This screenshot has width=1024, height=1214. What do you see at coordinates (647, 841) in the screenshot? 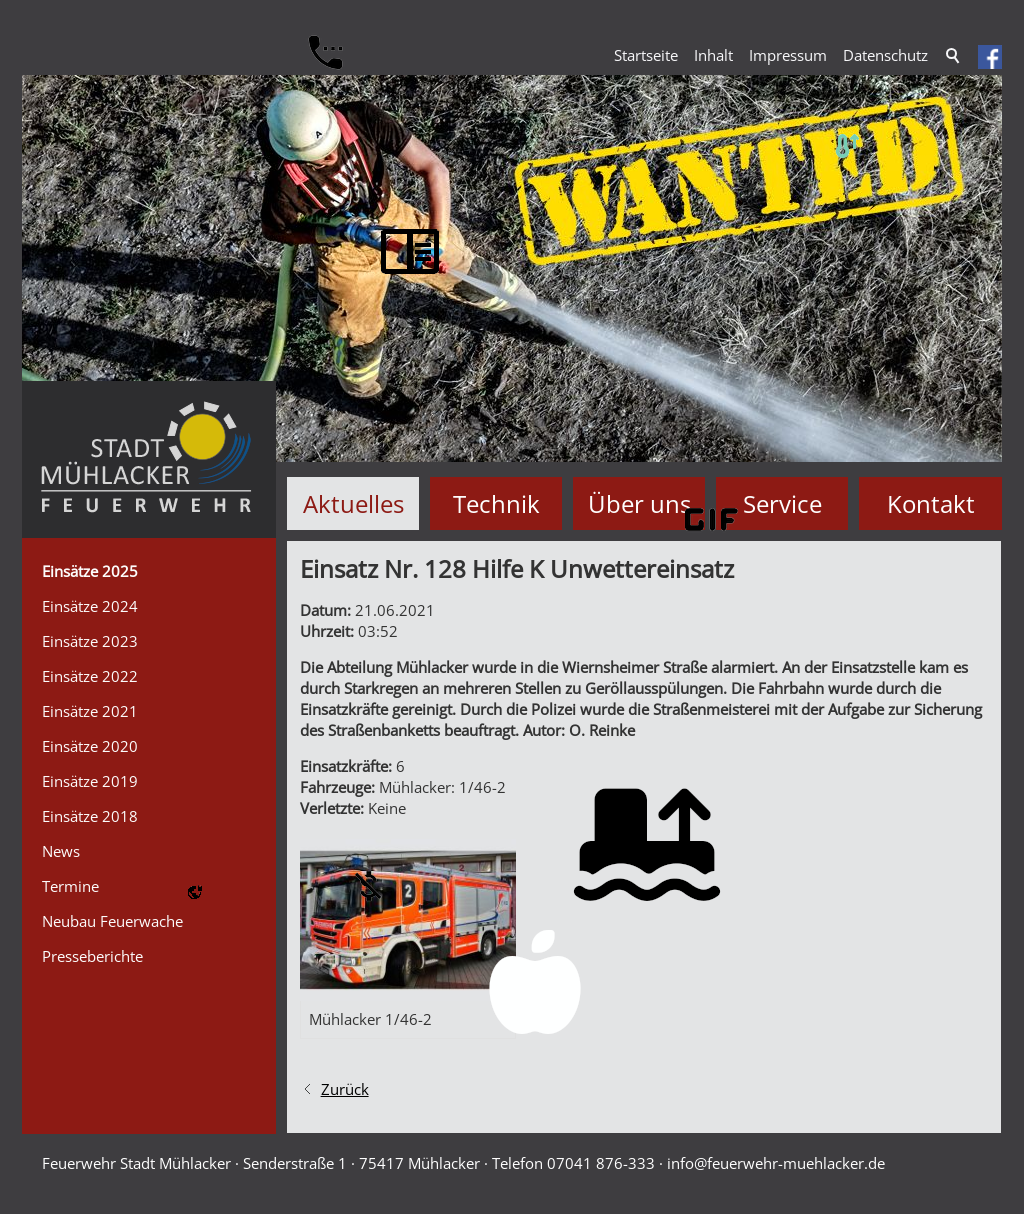
I see `upload or export water pump data` at bounding box center [647, 841].